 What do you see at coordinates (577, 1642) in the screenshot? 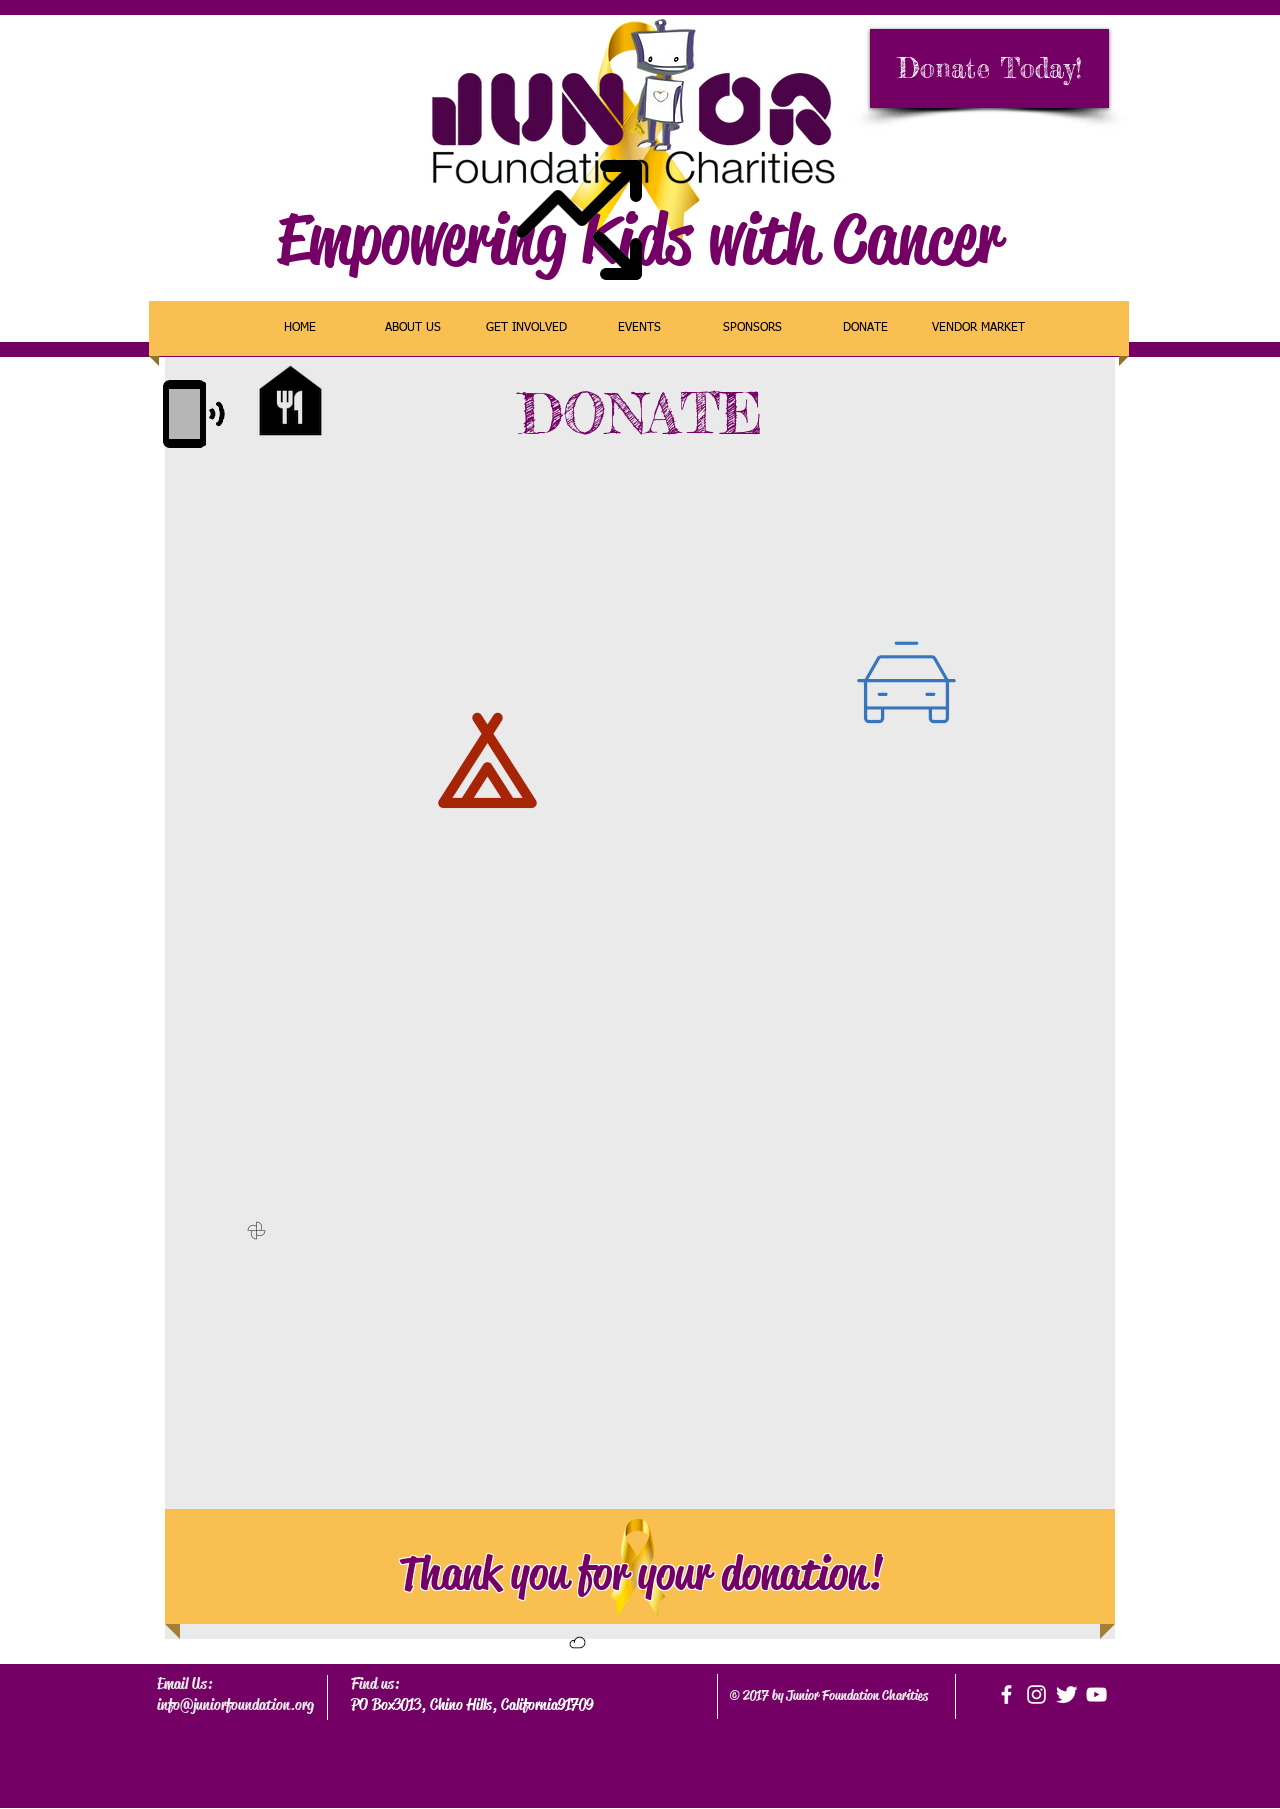
I see `access cloud storage` at bounding box center [577, 1642].